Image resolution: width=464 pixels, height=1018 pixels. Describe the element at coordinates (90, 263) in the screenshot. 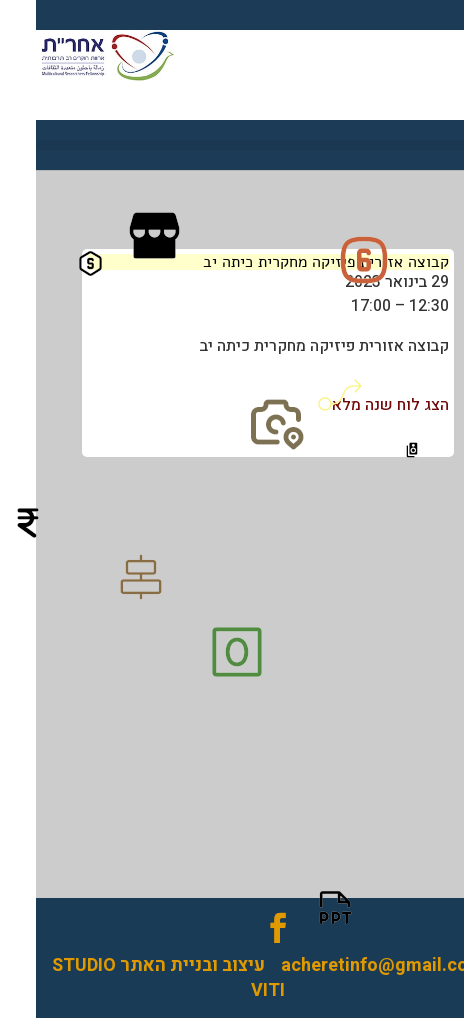

I see `indicates a service or system status` at that location.